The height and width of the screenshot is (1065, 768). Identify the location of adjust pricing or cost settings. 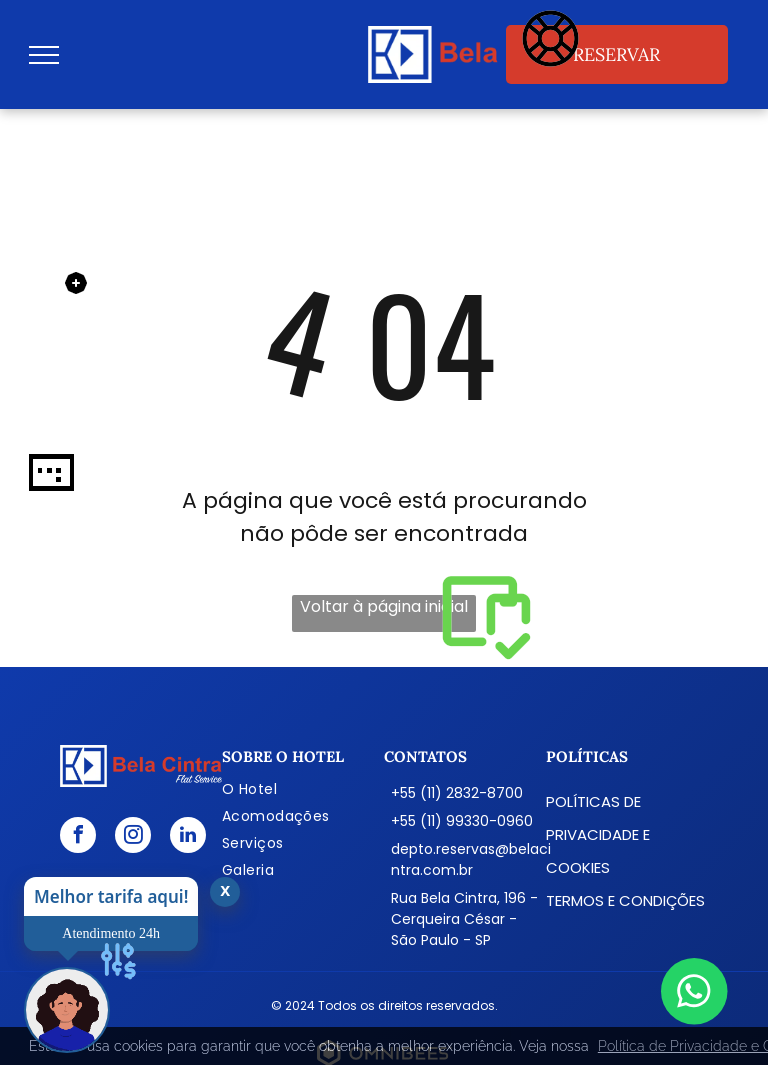
(117, 959).